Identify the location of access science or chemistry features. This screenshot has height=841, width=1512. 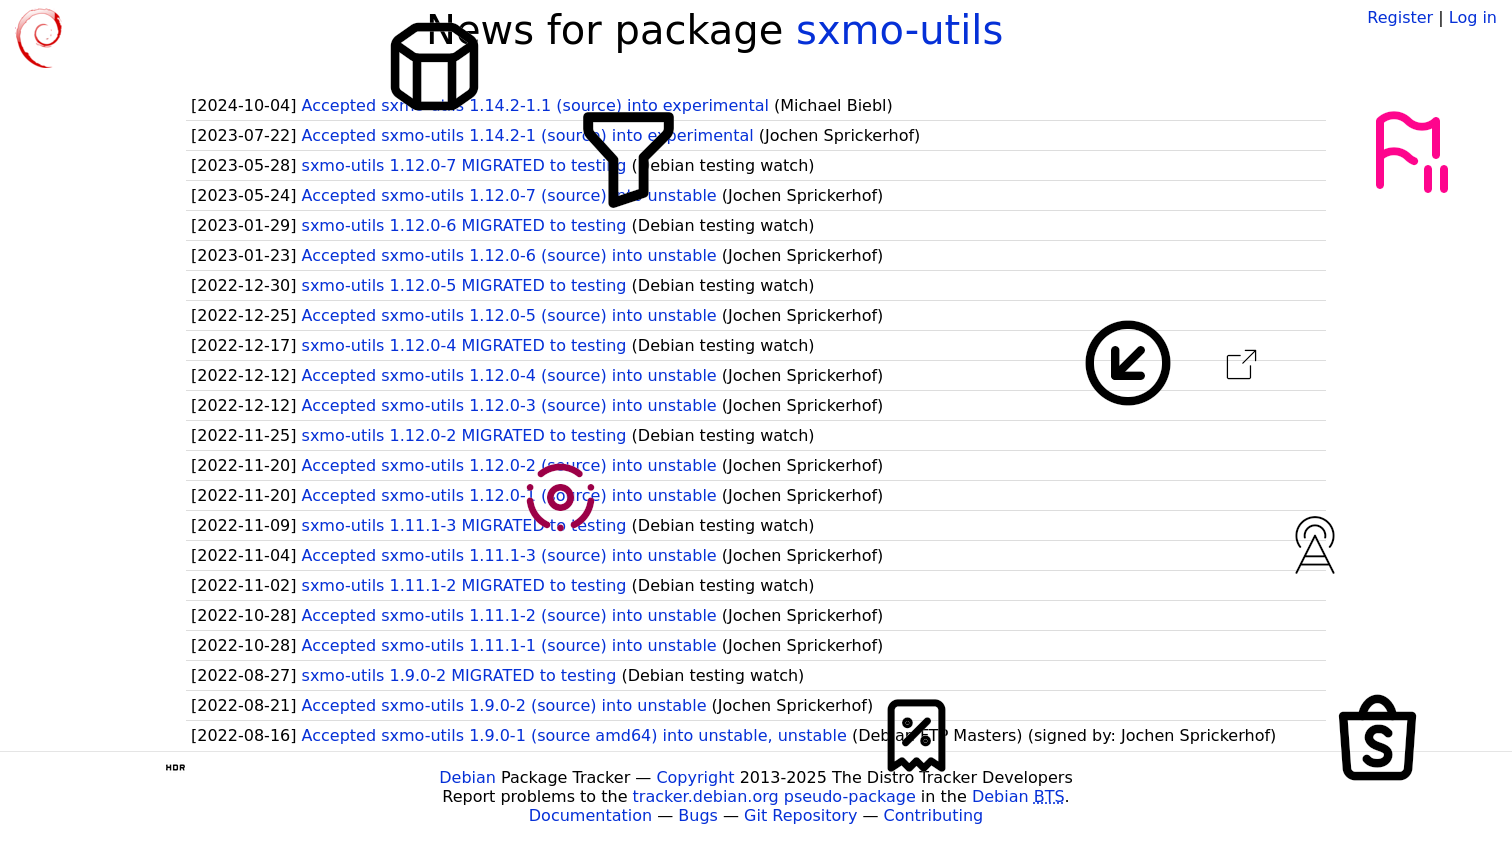
(560, 497).